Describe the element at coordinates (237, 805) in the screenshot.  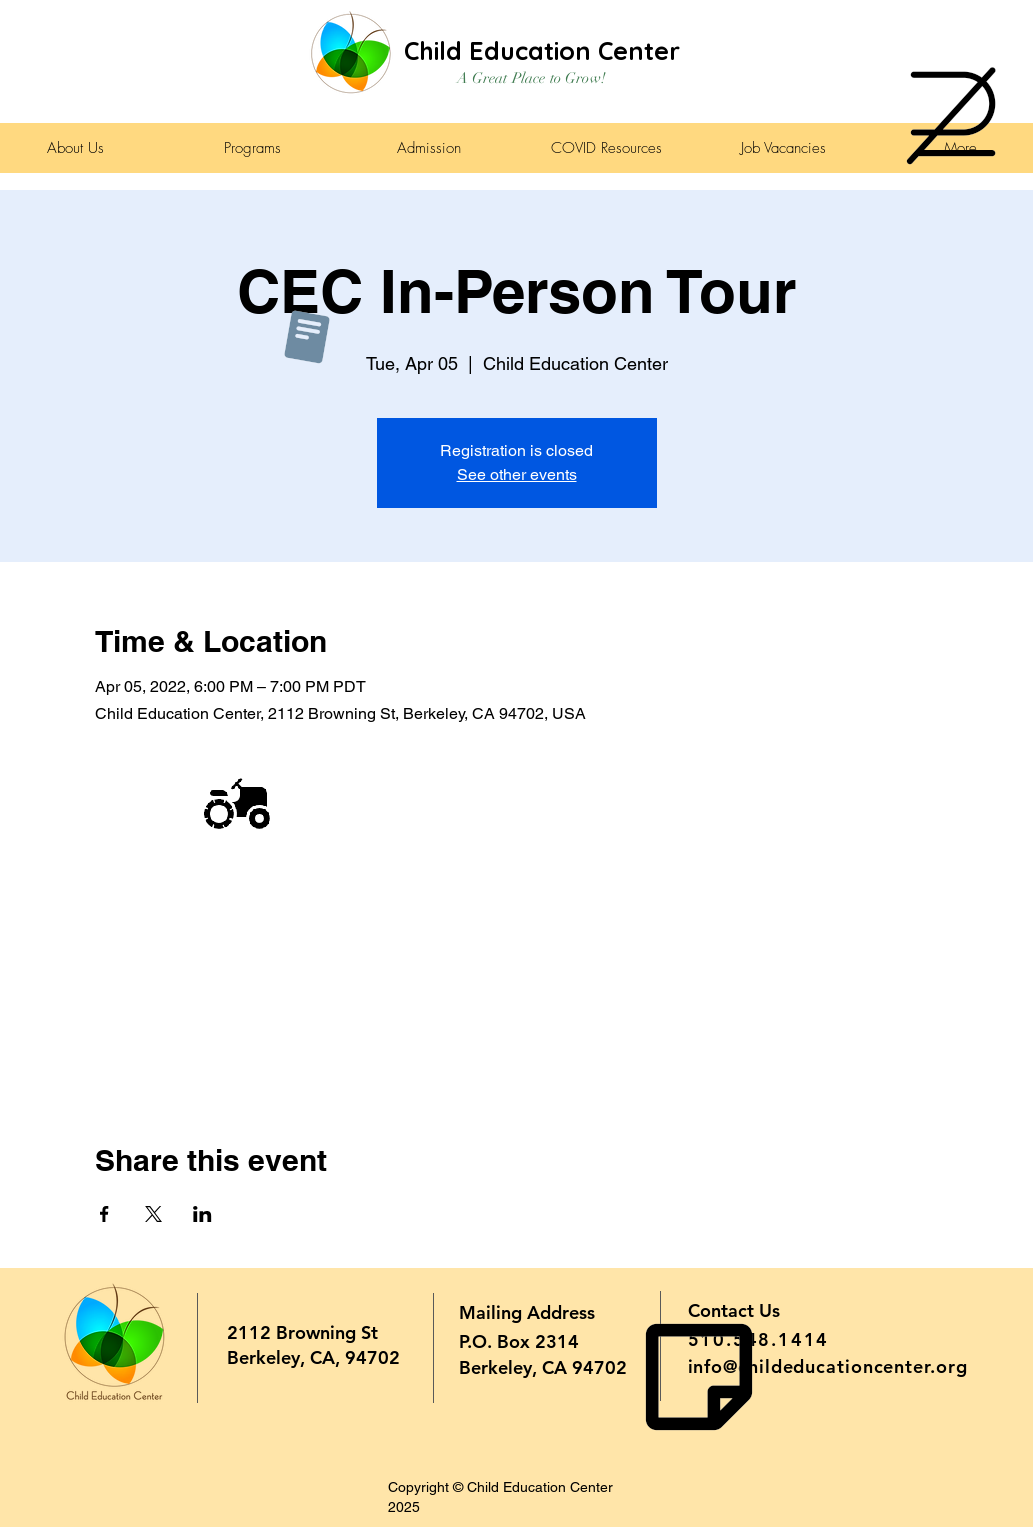
I see `access agricultural or farming features` at that location.